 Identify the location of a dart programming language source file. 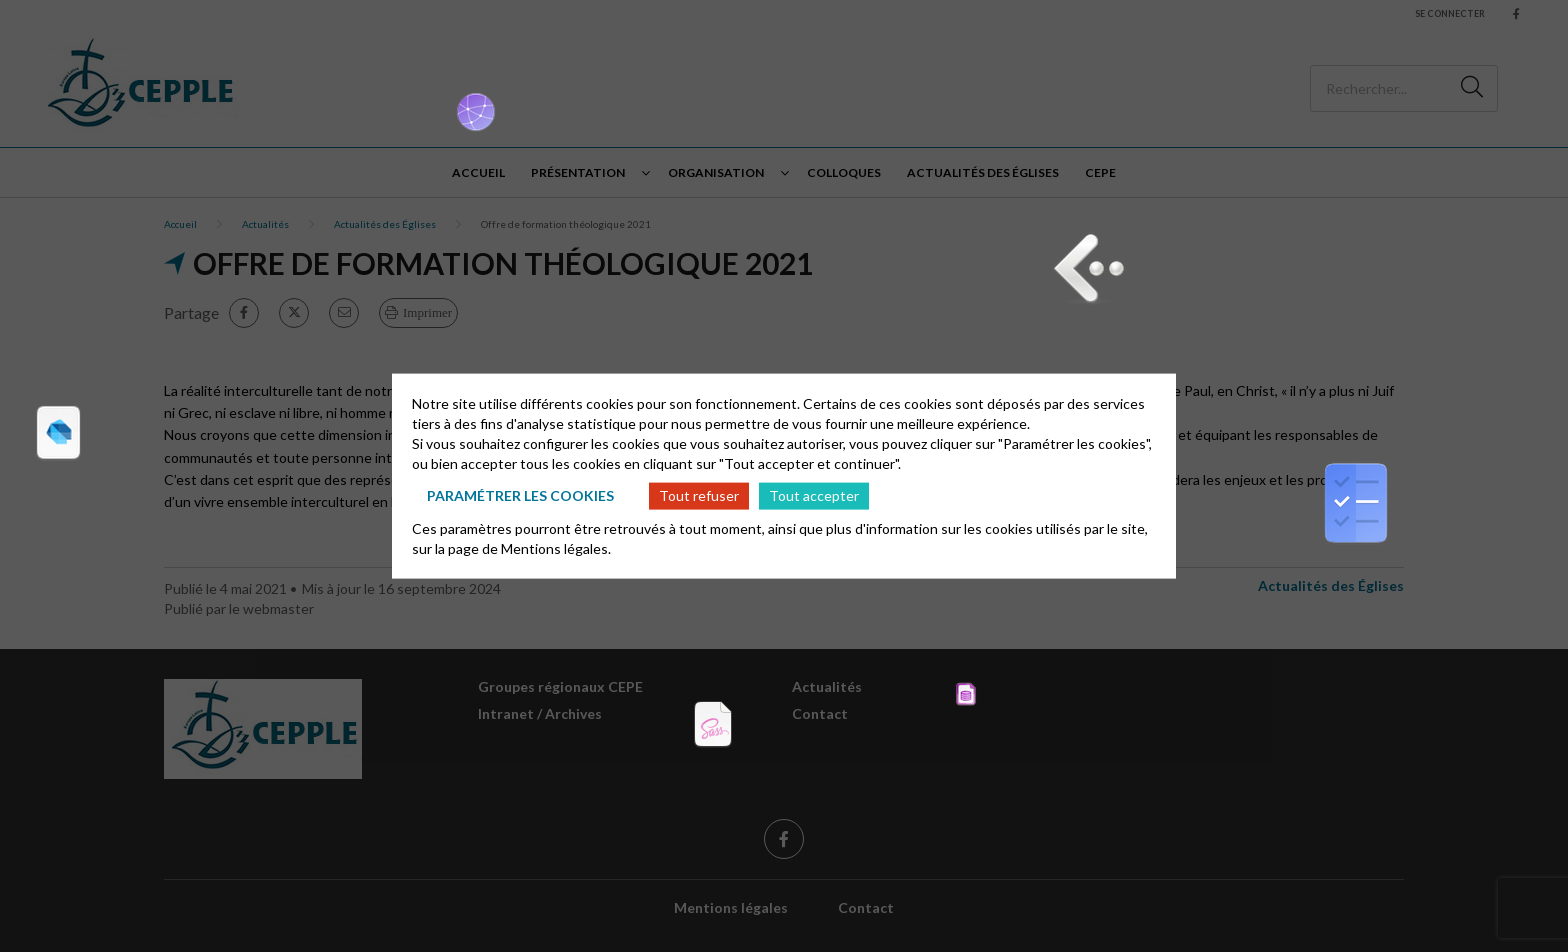
(58, 432).